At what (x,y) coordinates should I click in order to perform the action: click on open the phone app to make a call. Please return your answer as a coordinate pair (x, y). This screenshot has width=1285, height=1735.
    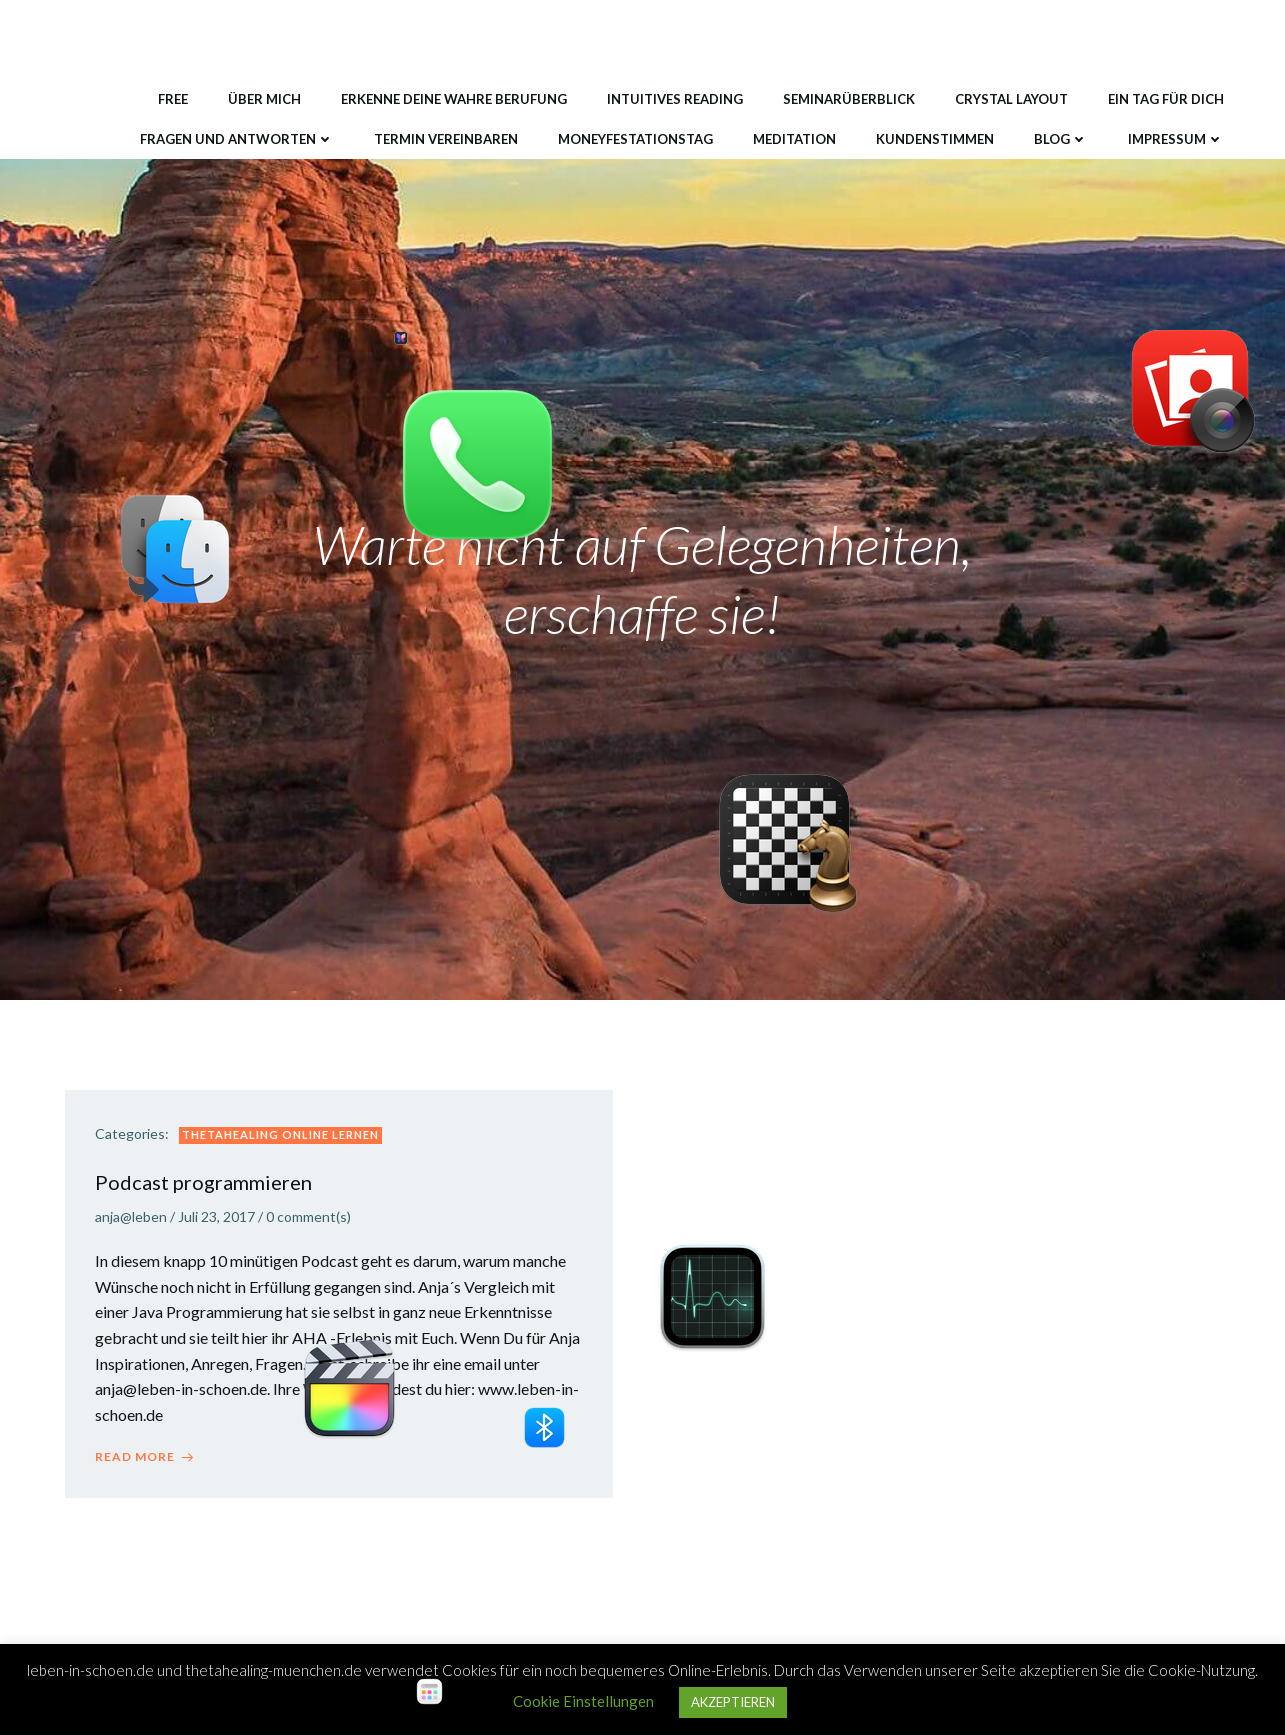
    Looking at the image, I should click on (477, 464).